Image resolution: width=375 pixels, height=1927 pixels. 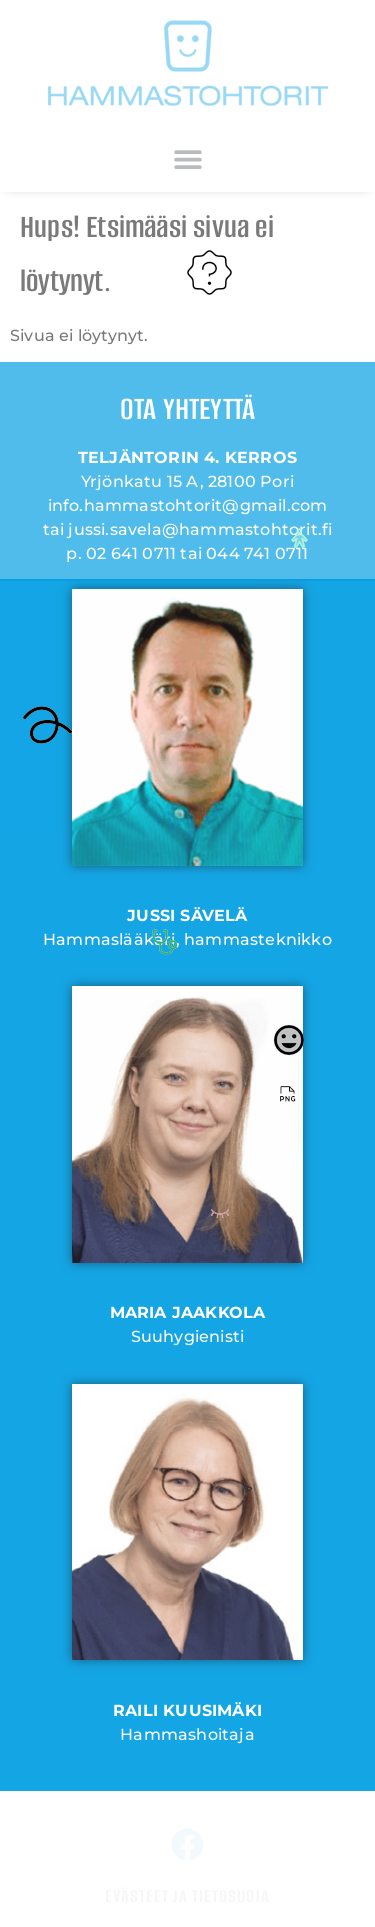 What do you see at coordinates (45, 725) in the screenshot?
I see `toggle freehand drawing or scribble mode` at bounding box center [45, 725].